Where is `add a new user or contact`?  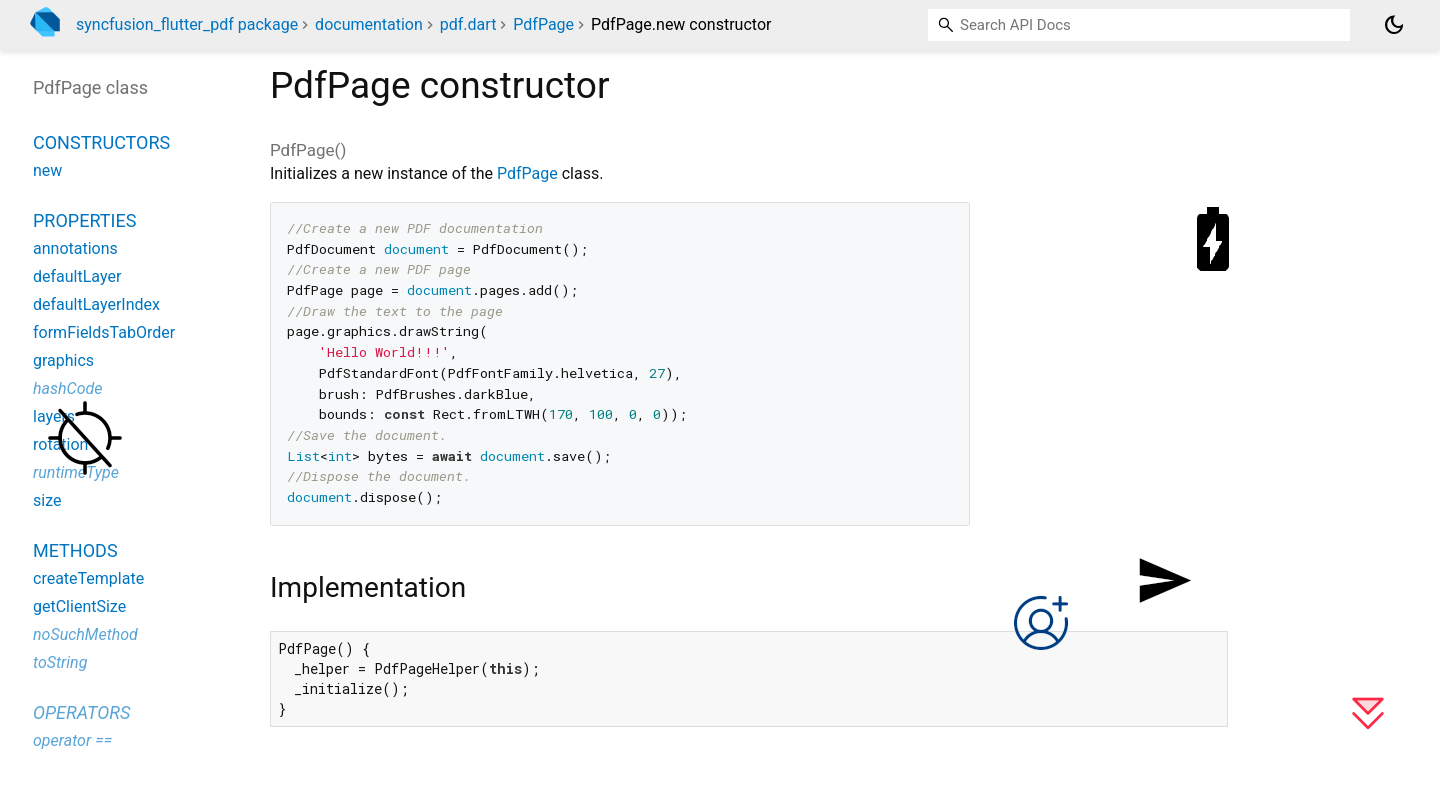
add a new user or contact is located at coordinates (1041, 623).